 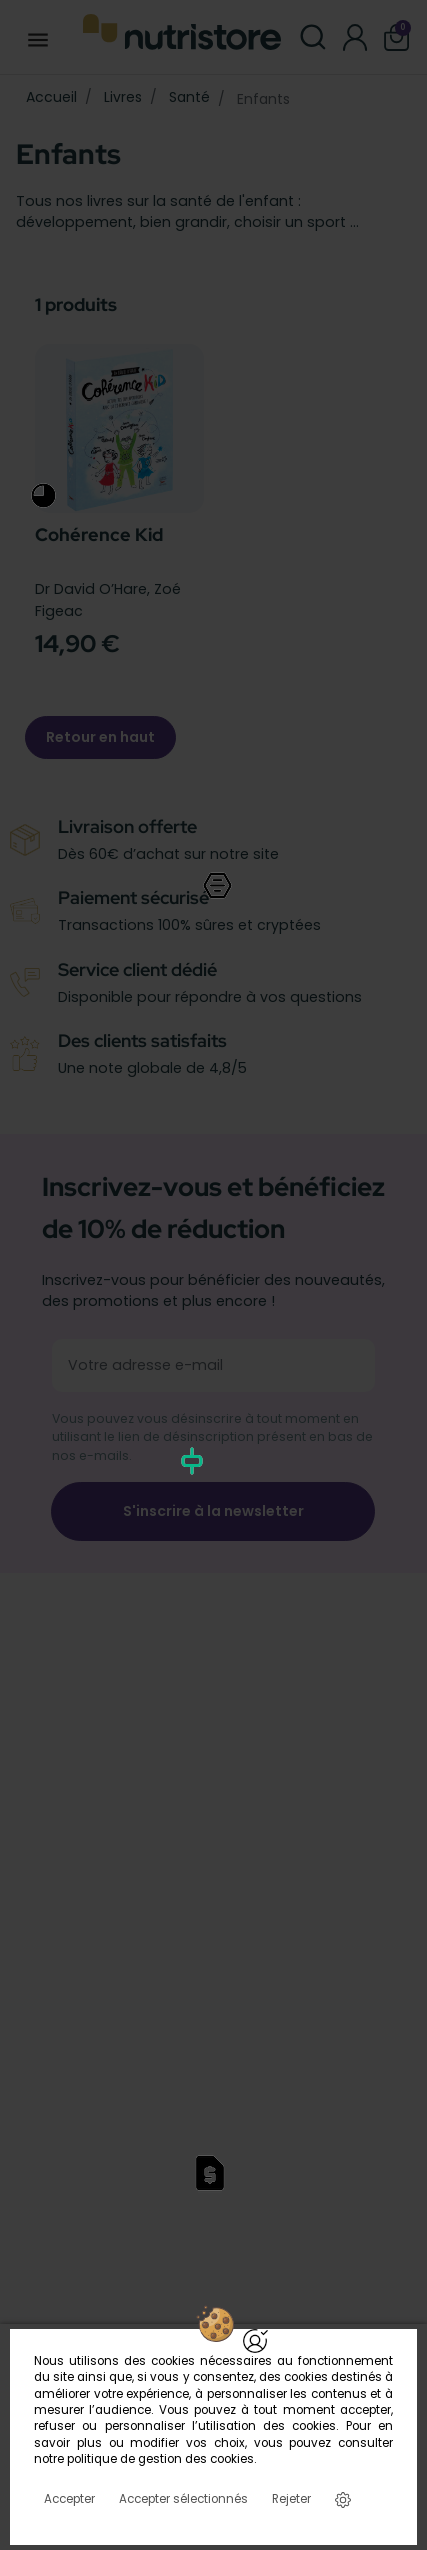 I want to click on view invoice or payment request, so click(x=210, y=2173).